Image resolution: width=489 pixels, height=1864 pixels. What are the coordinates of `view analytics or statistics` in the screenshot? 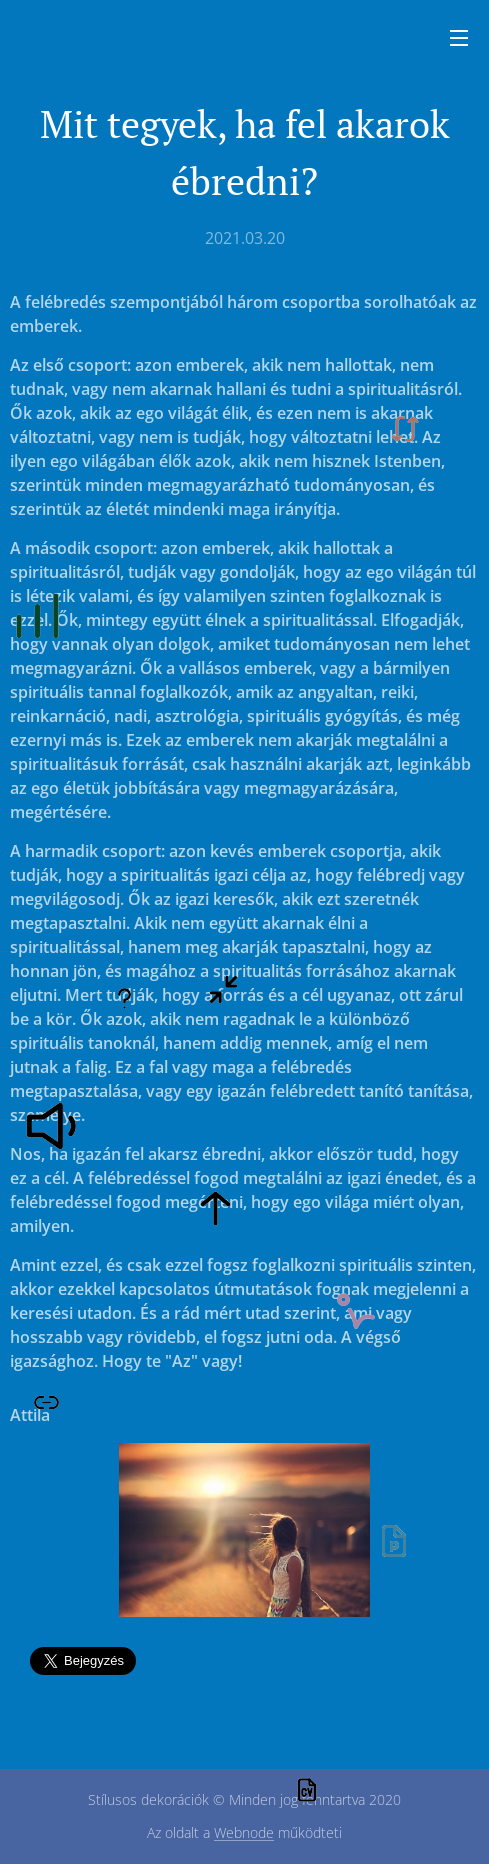 It's located at (37, 614).